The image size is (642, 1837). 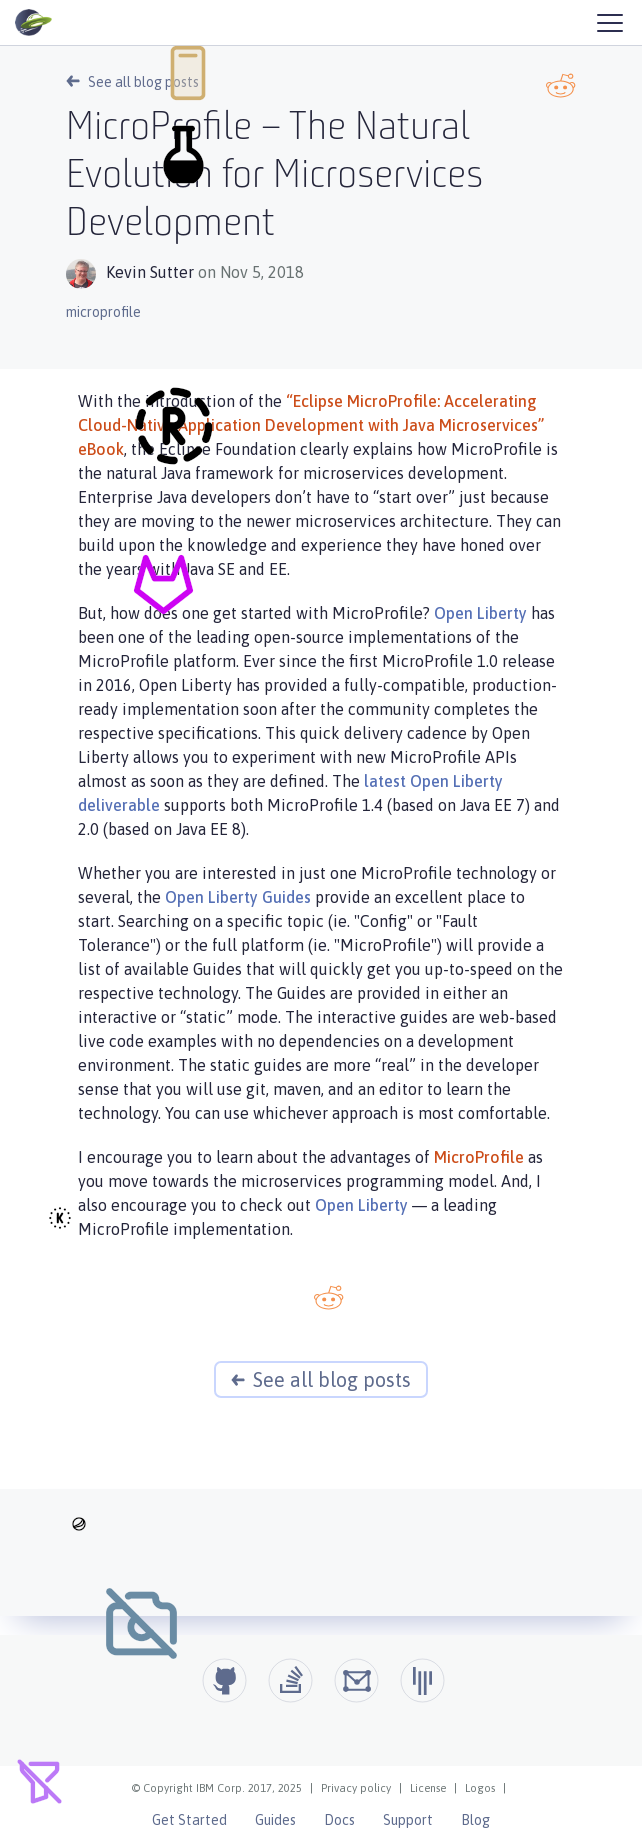 What do you see at coordinates (188, 73) in the screenshot?
I see `mobile device with speaker enabled` at bounding box center [188, 73].